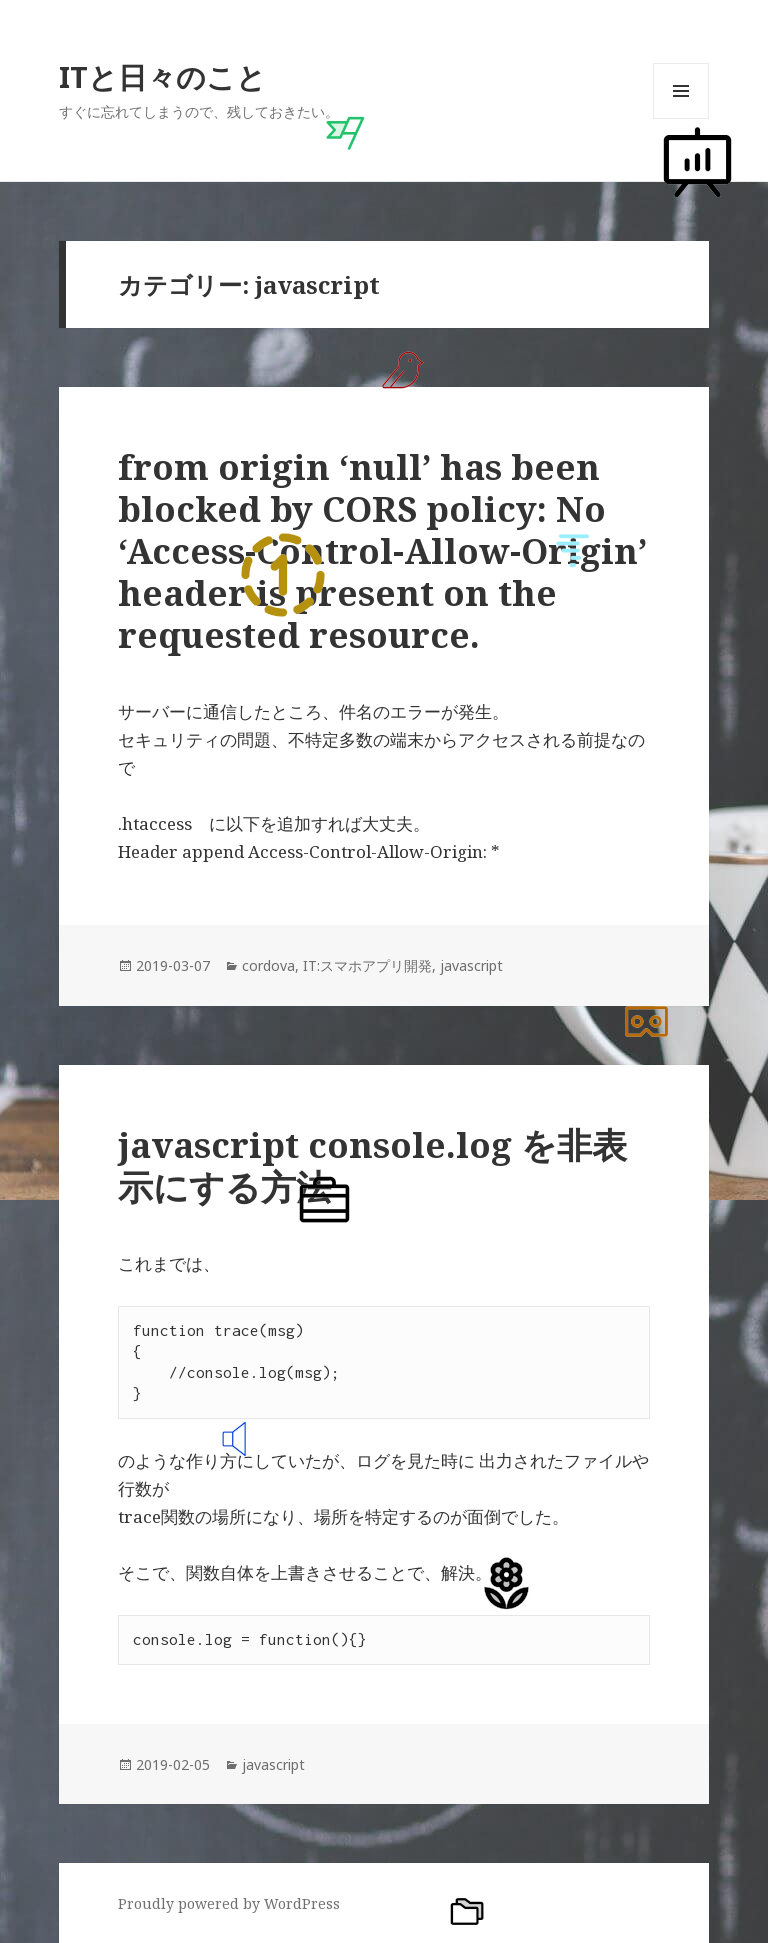  I want to click on launch virtual reality or VR mode, so click(646, 1021).